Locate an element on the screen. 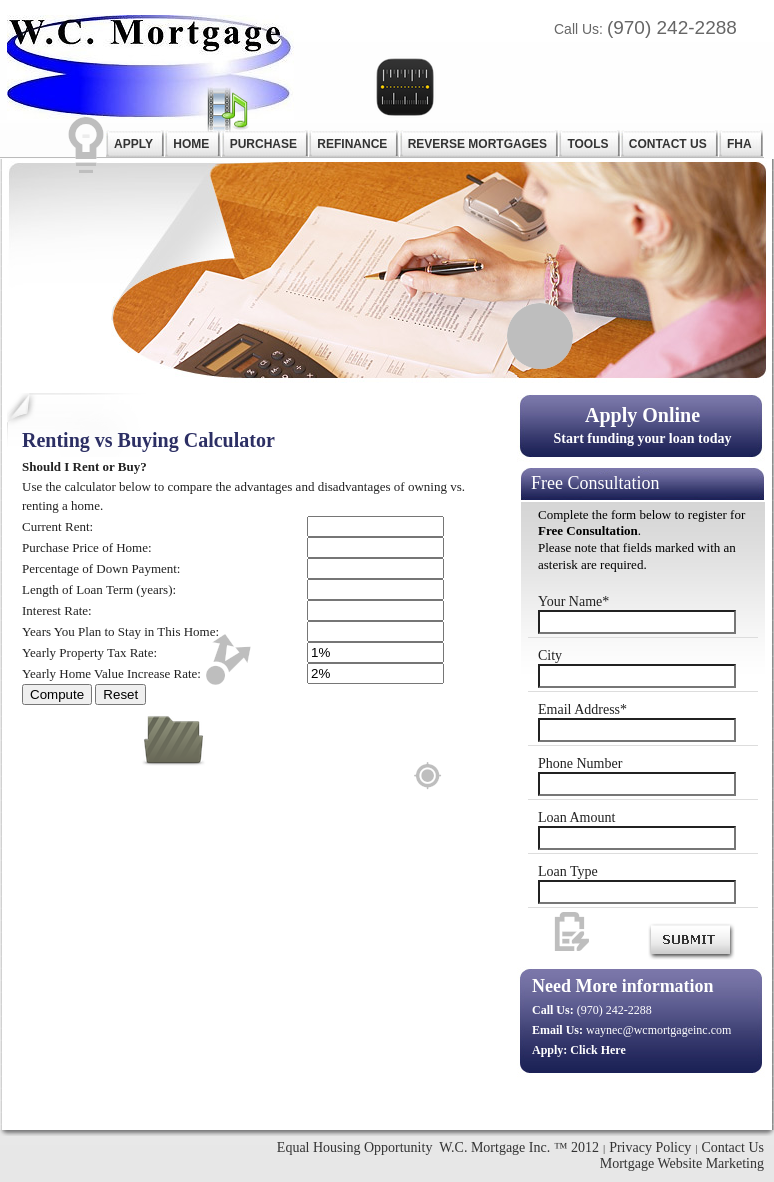  view information or help details is located at coordinates (86, 145).